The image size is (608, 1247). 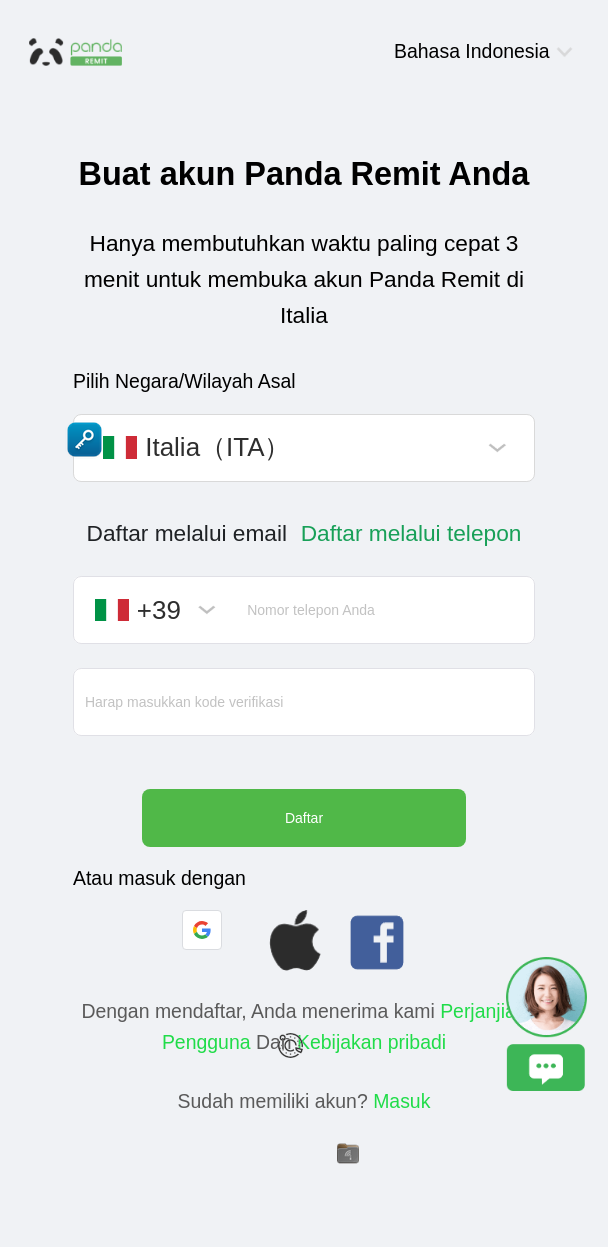 I want to click on open insync cloud sync folder, so click(x=348, y=1153).